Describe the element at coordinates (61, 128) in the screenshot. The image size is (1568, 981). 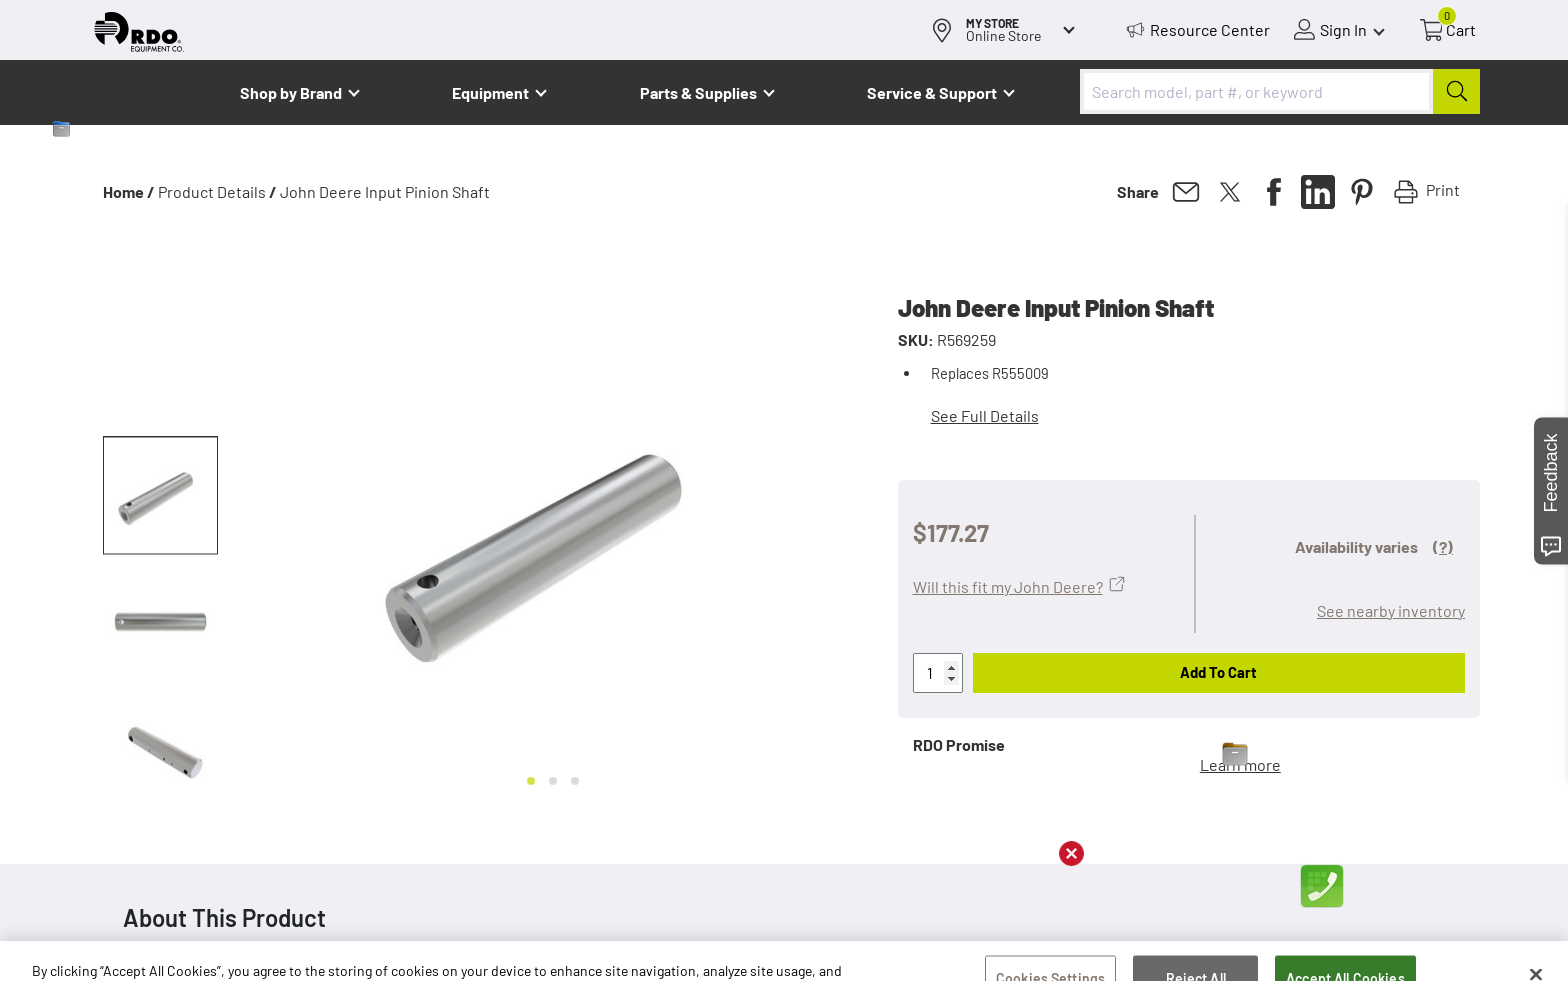
I see `open file manager application` at that location.